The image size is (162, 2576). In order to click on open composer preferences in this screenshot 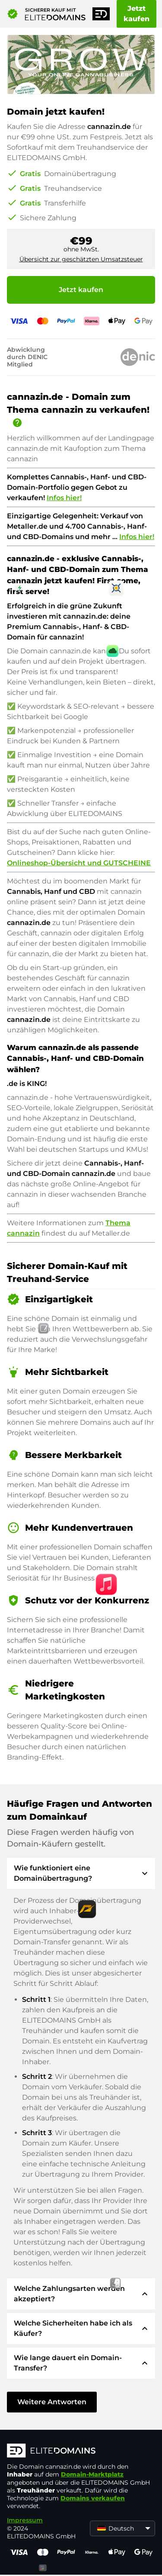, I will do `click(43, 1328)`.